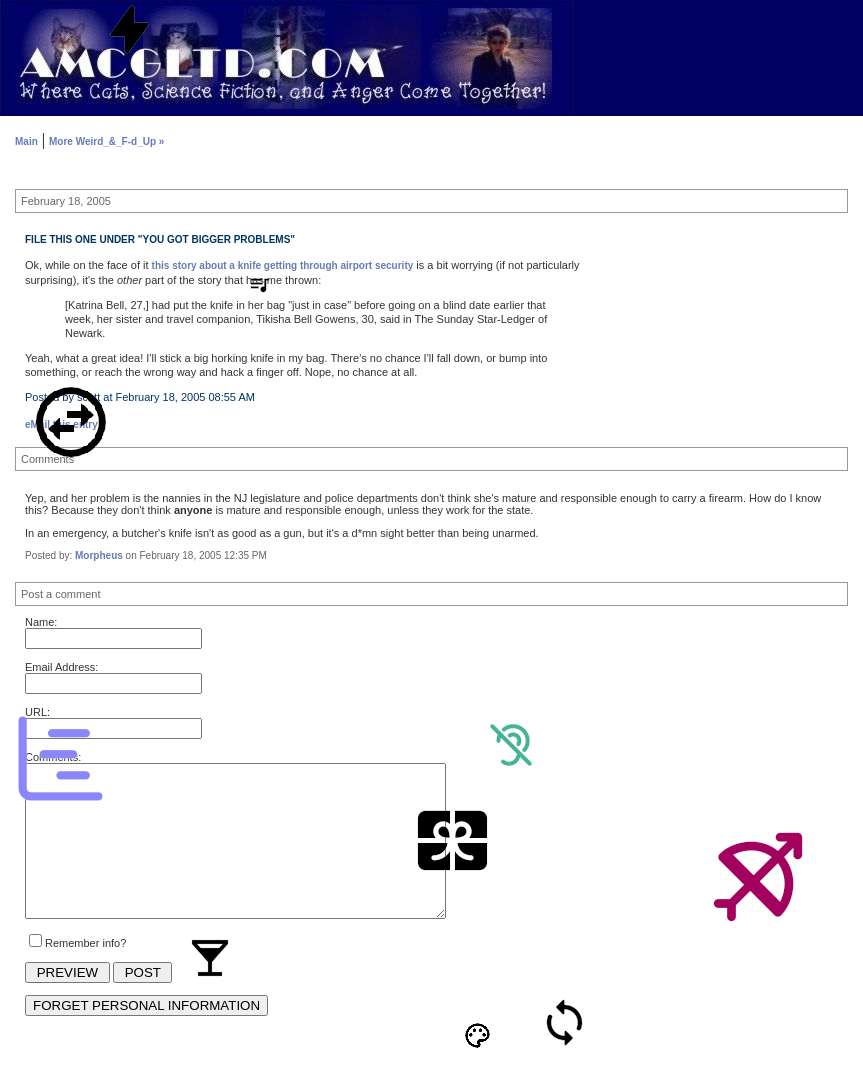 Image resolution: width=863 pixels, height=1066 pixels. Describe the element at coordinates (564, 1022) in the screenshot. I see `repeat or loop playback` at that location.